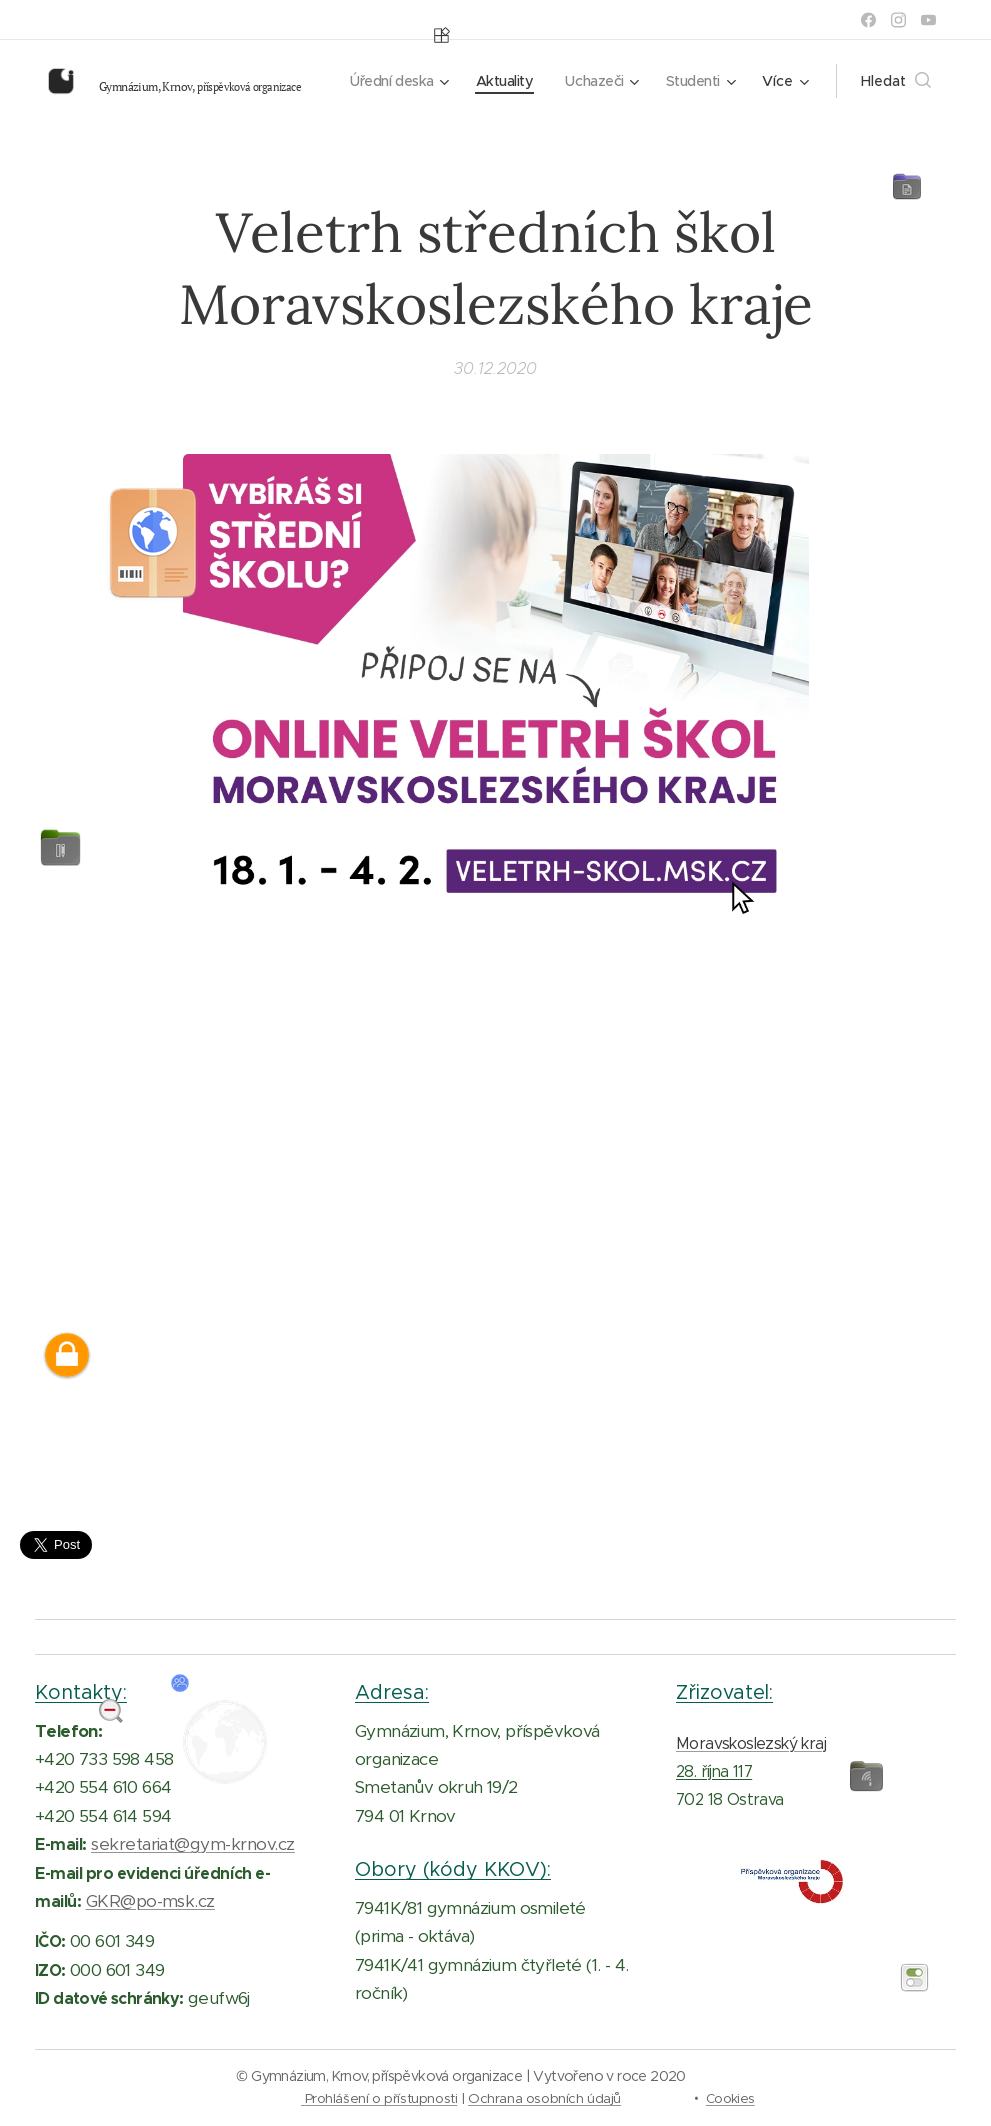 This screenshot has width=991, height=2126. What do you see at coordinates (907, 186) in the screenshot?
I see `open your documents folder` at bounding box center [907, 186].